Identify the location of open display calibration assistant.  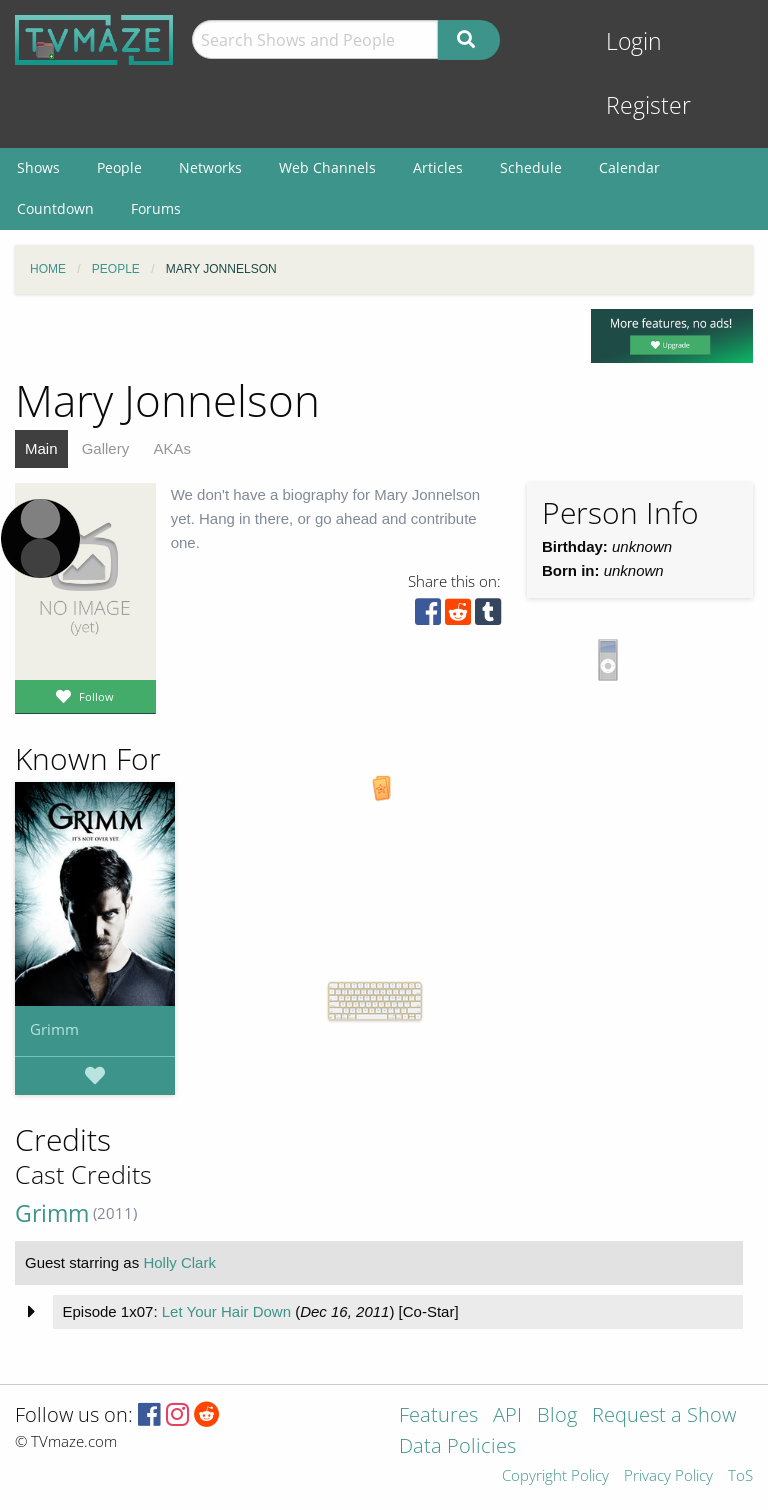
(40, 538).